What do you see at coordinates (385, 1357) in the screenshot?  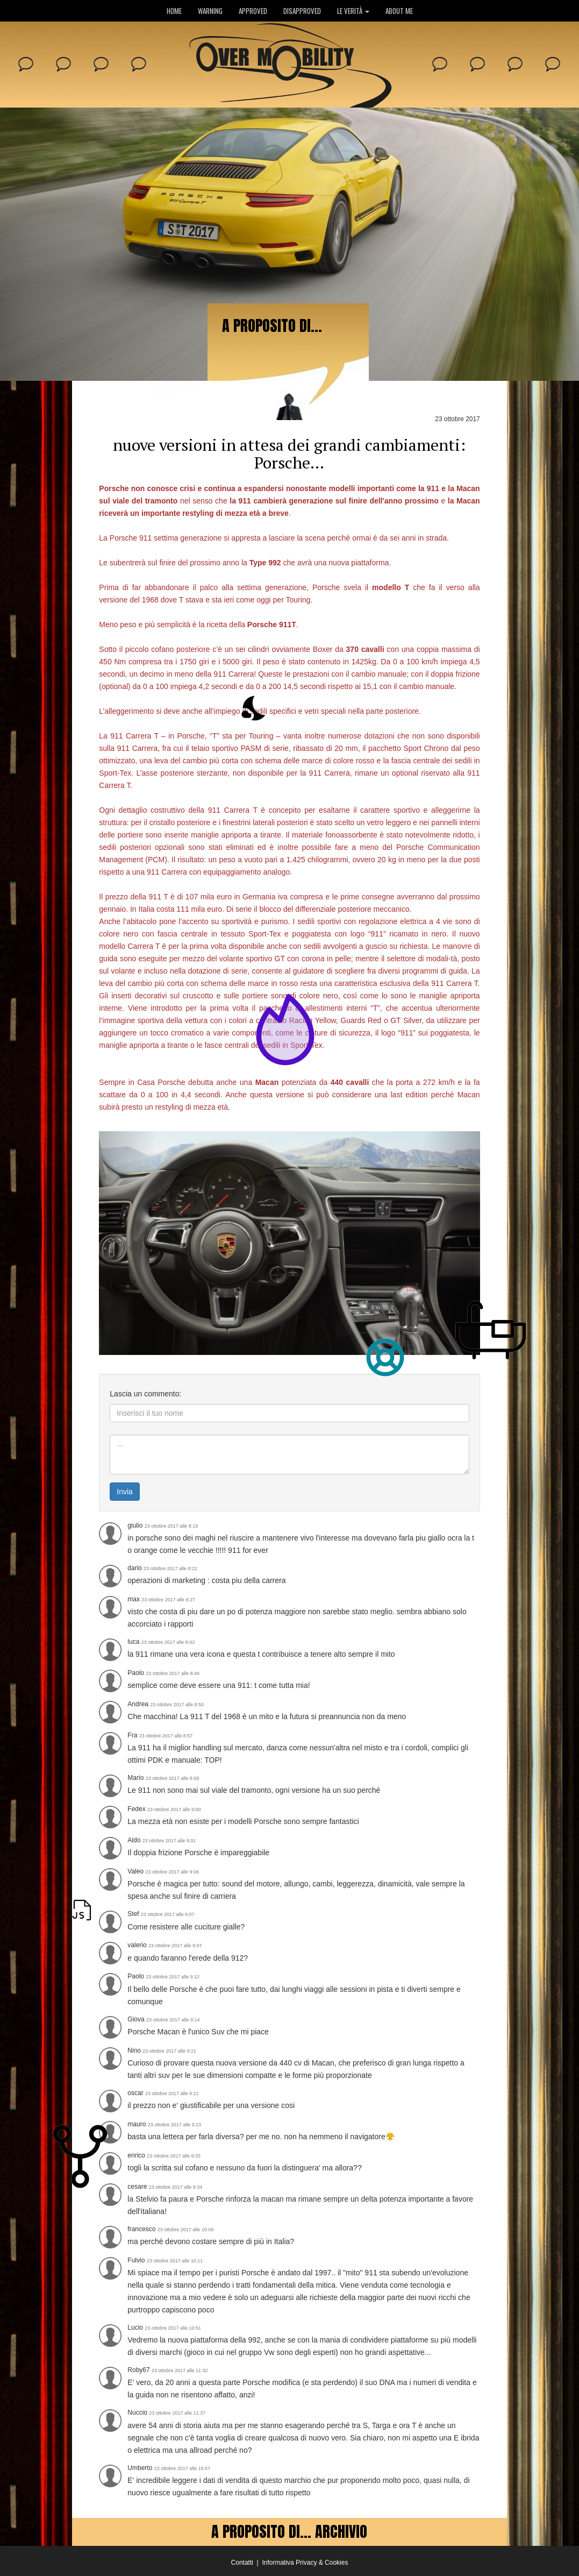 I see `access help or support resources` at bounding box center [385, 1357].